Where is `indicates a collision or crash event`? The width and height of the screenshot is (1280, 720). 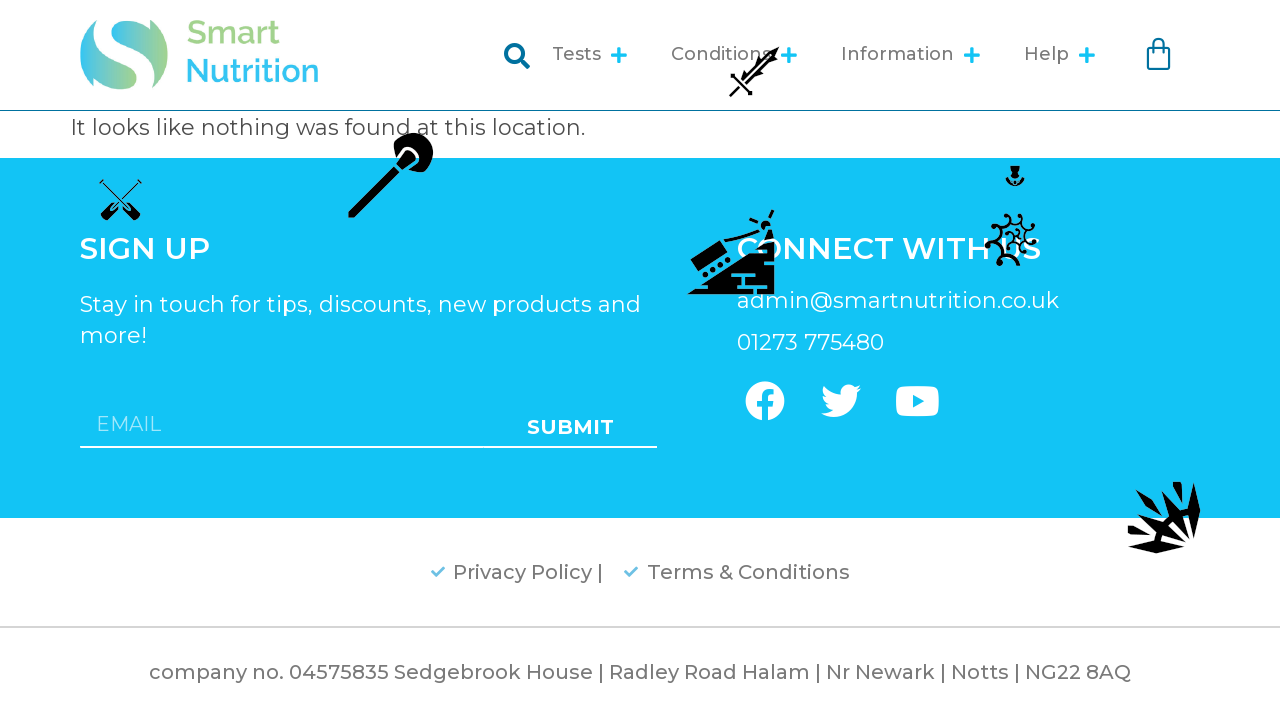 indicates a collision or crash event is located at coordinates (1164, 518).